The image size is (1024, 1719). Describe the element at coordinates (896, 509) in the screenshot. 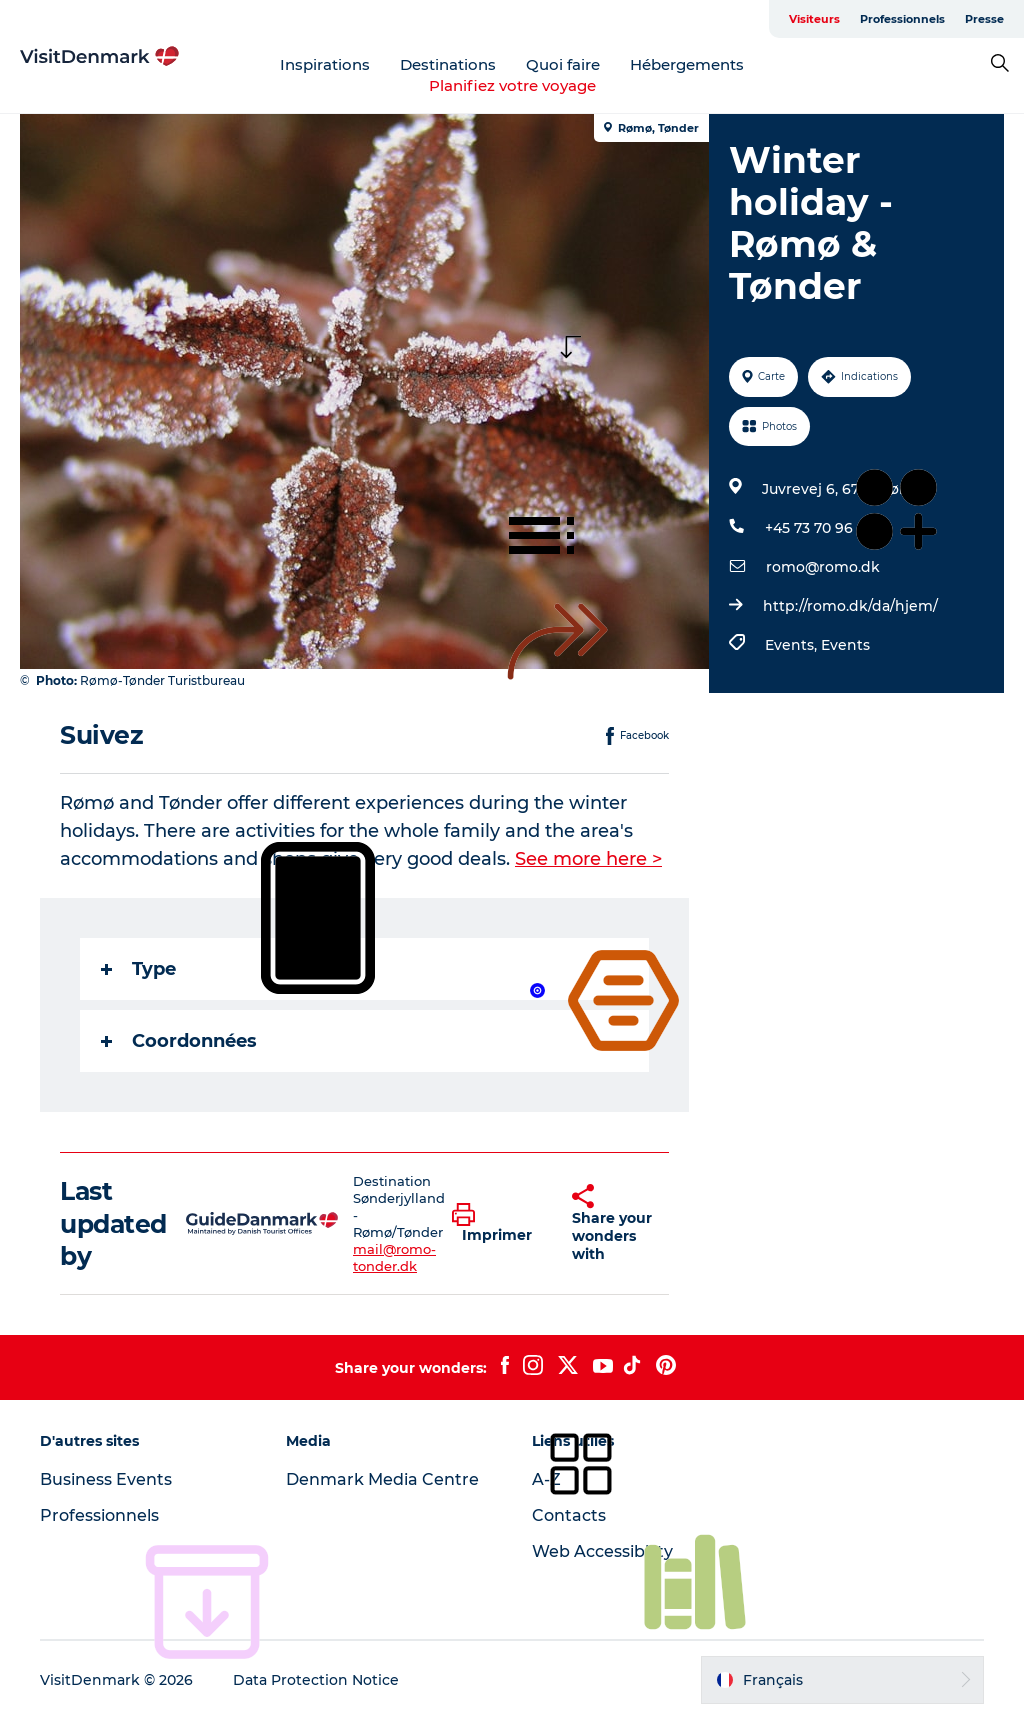

I see `add a new item to a group or collection` at that location.